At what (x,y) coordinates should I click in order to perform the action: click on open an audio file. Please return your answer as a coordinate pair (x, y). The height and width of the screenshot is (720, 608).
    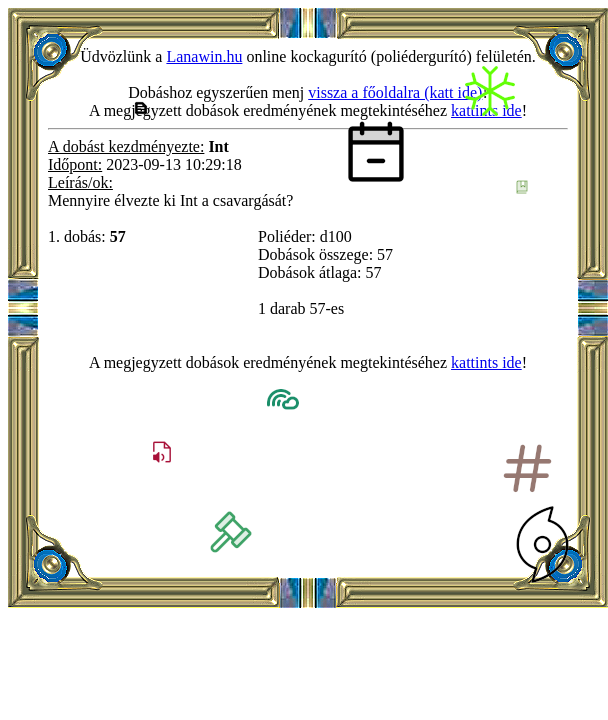
    Looking at the image, I should click on (162, 452).